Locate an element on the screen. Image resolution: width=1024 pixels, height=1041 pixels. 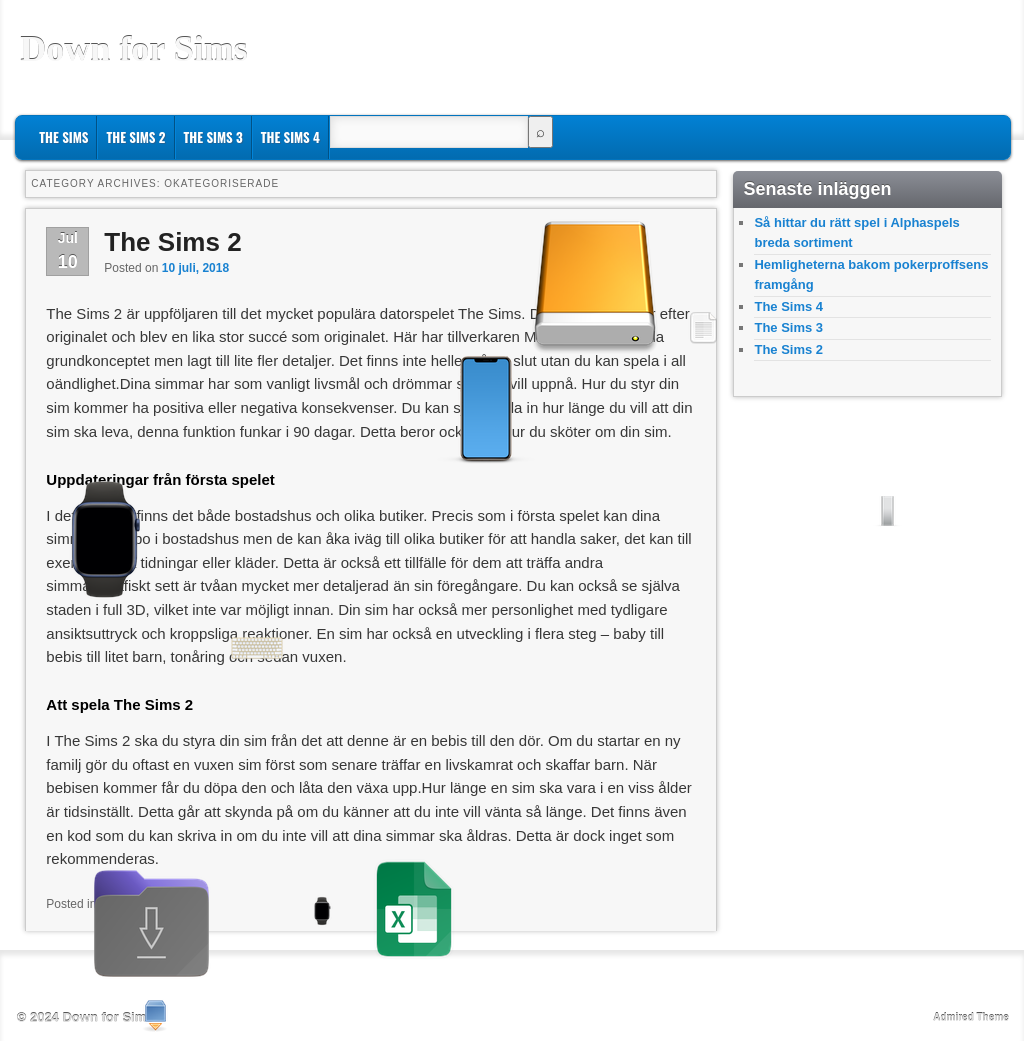
connect a bluetooth keyboard is located at coordinates (257, 648).